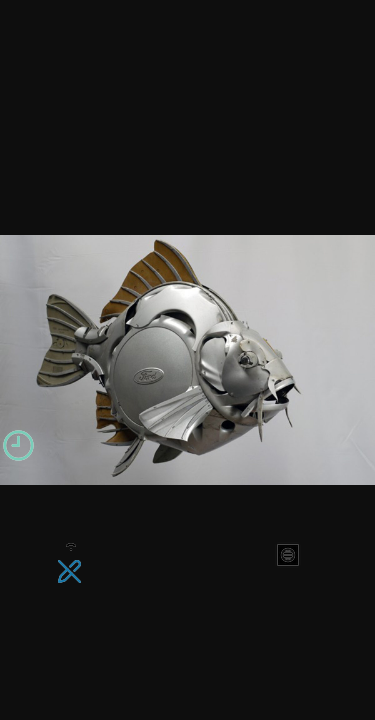  What do you see at coordinates (288, 555) in the screenshot?
I see `access heating, ventilation, and air conditioning controls` at bounding box center [288, 555].